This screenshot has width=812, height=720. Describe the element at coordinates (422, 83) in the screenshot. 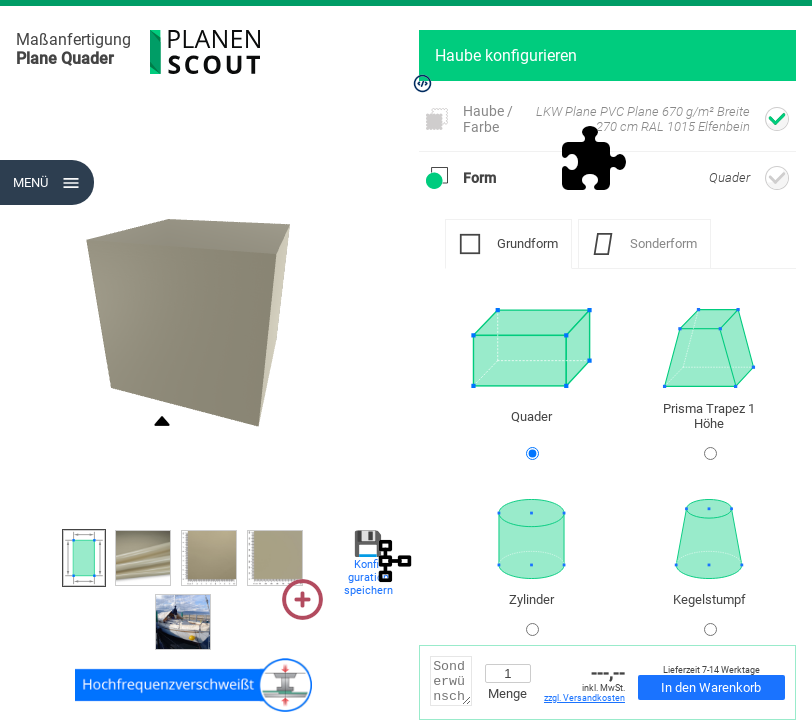

I see `access code or developer settings` at that location.